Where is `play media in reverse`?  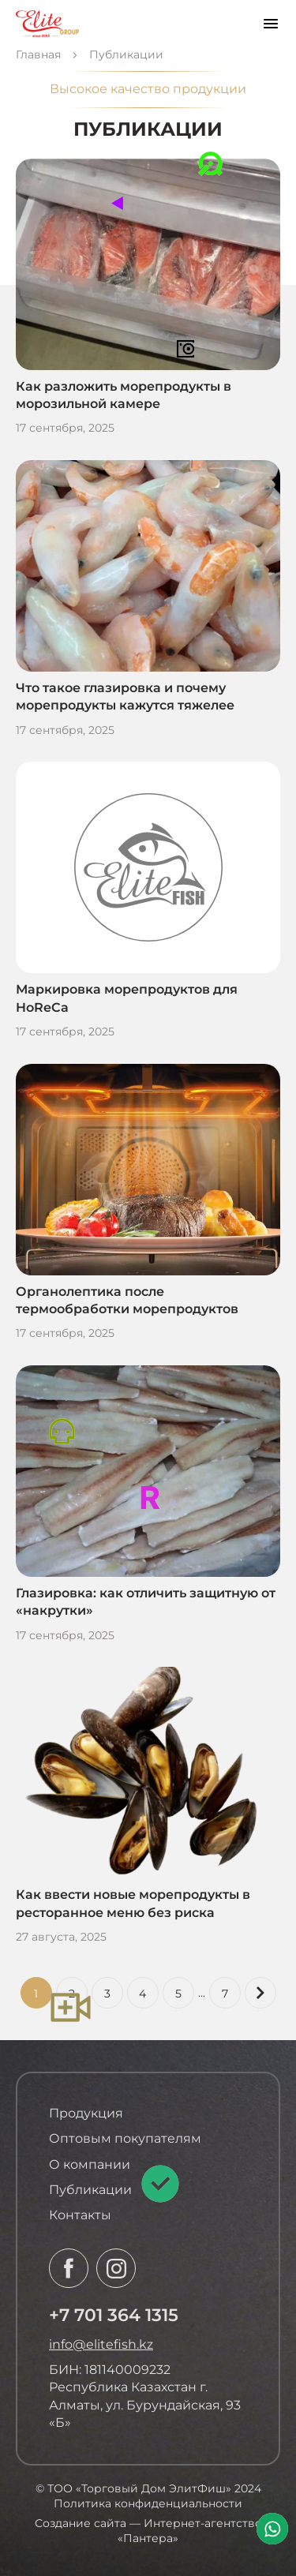 play media in reverse is located at coordinates (118, 203).